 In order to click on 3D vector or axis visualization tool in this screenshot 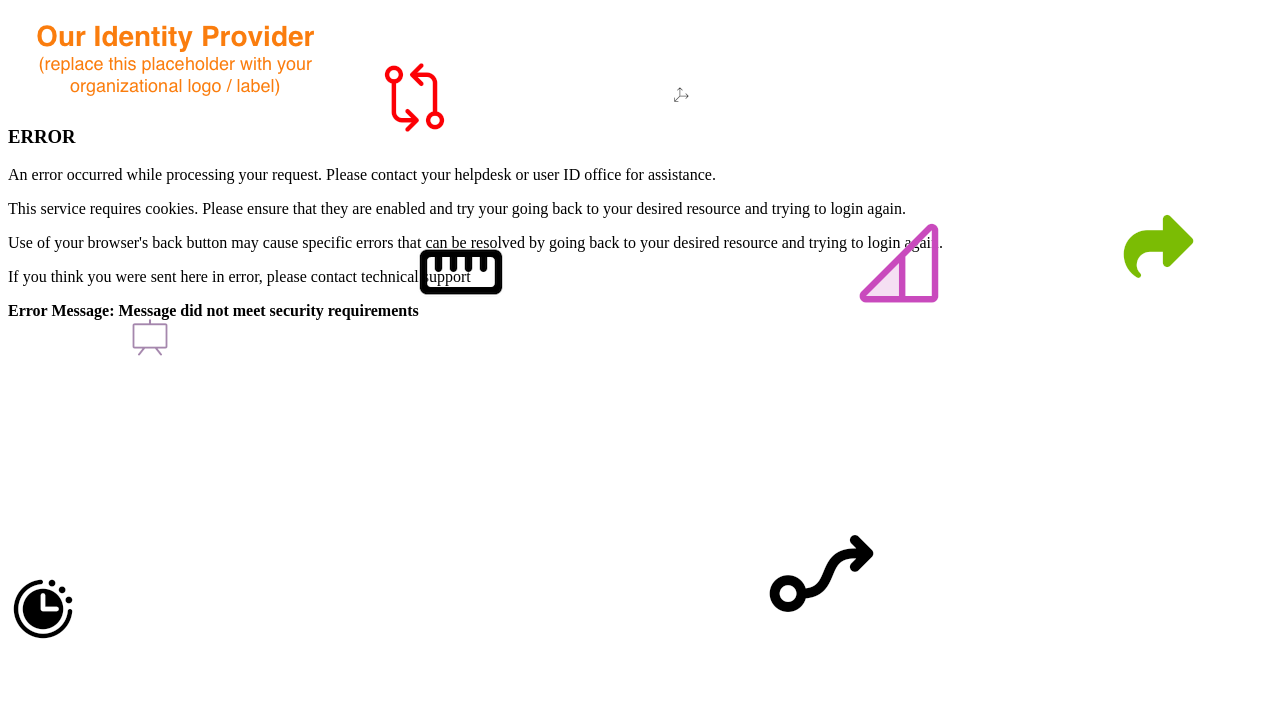, I will do `click(680, 95)`.